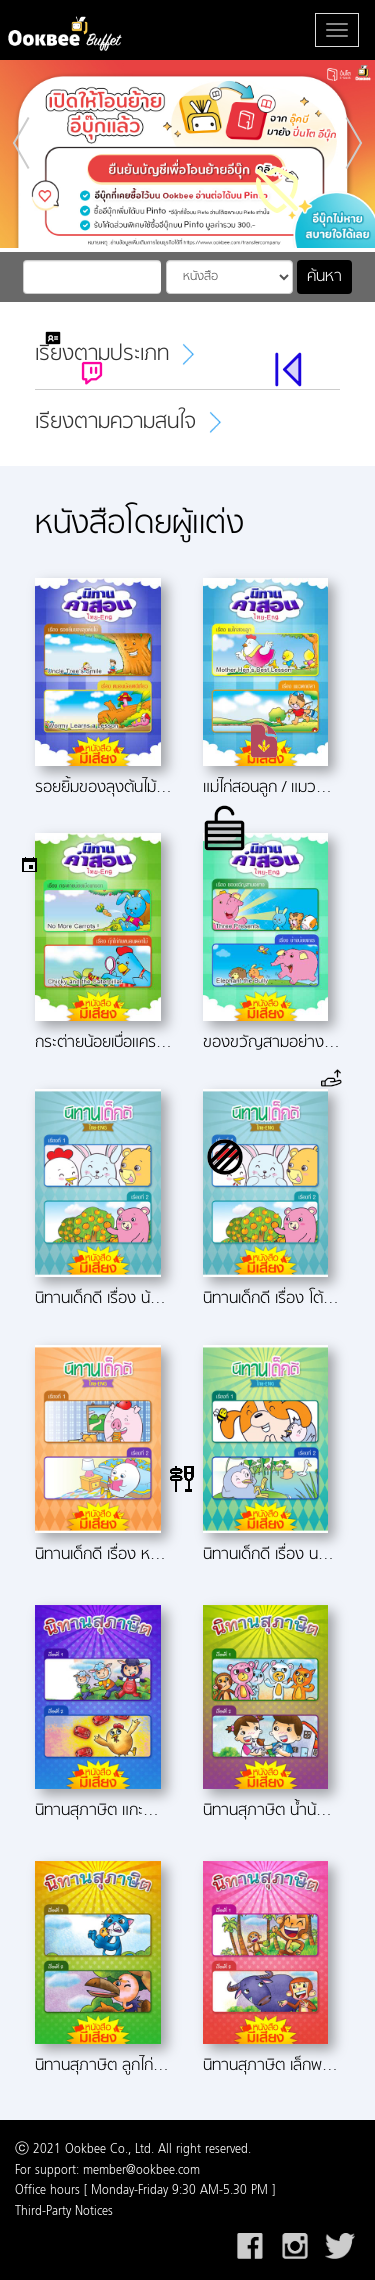 The width and height of the screenshot is (375, 2280). Describe the element at coordinates (287, 369) in the screenshot. I see `go to the beginning or first item` at that location.